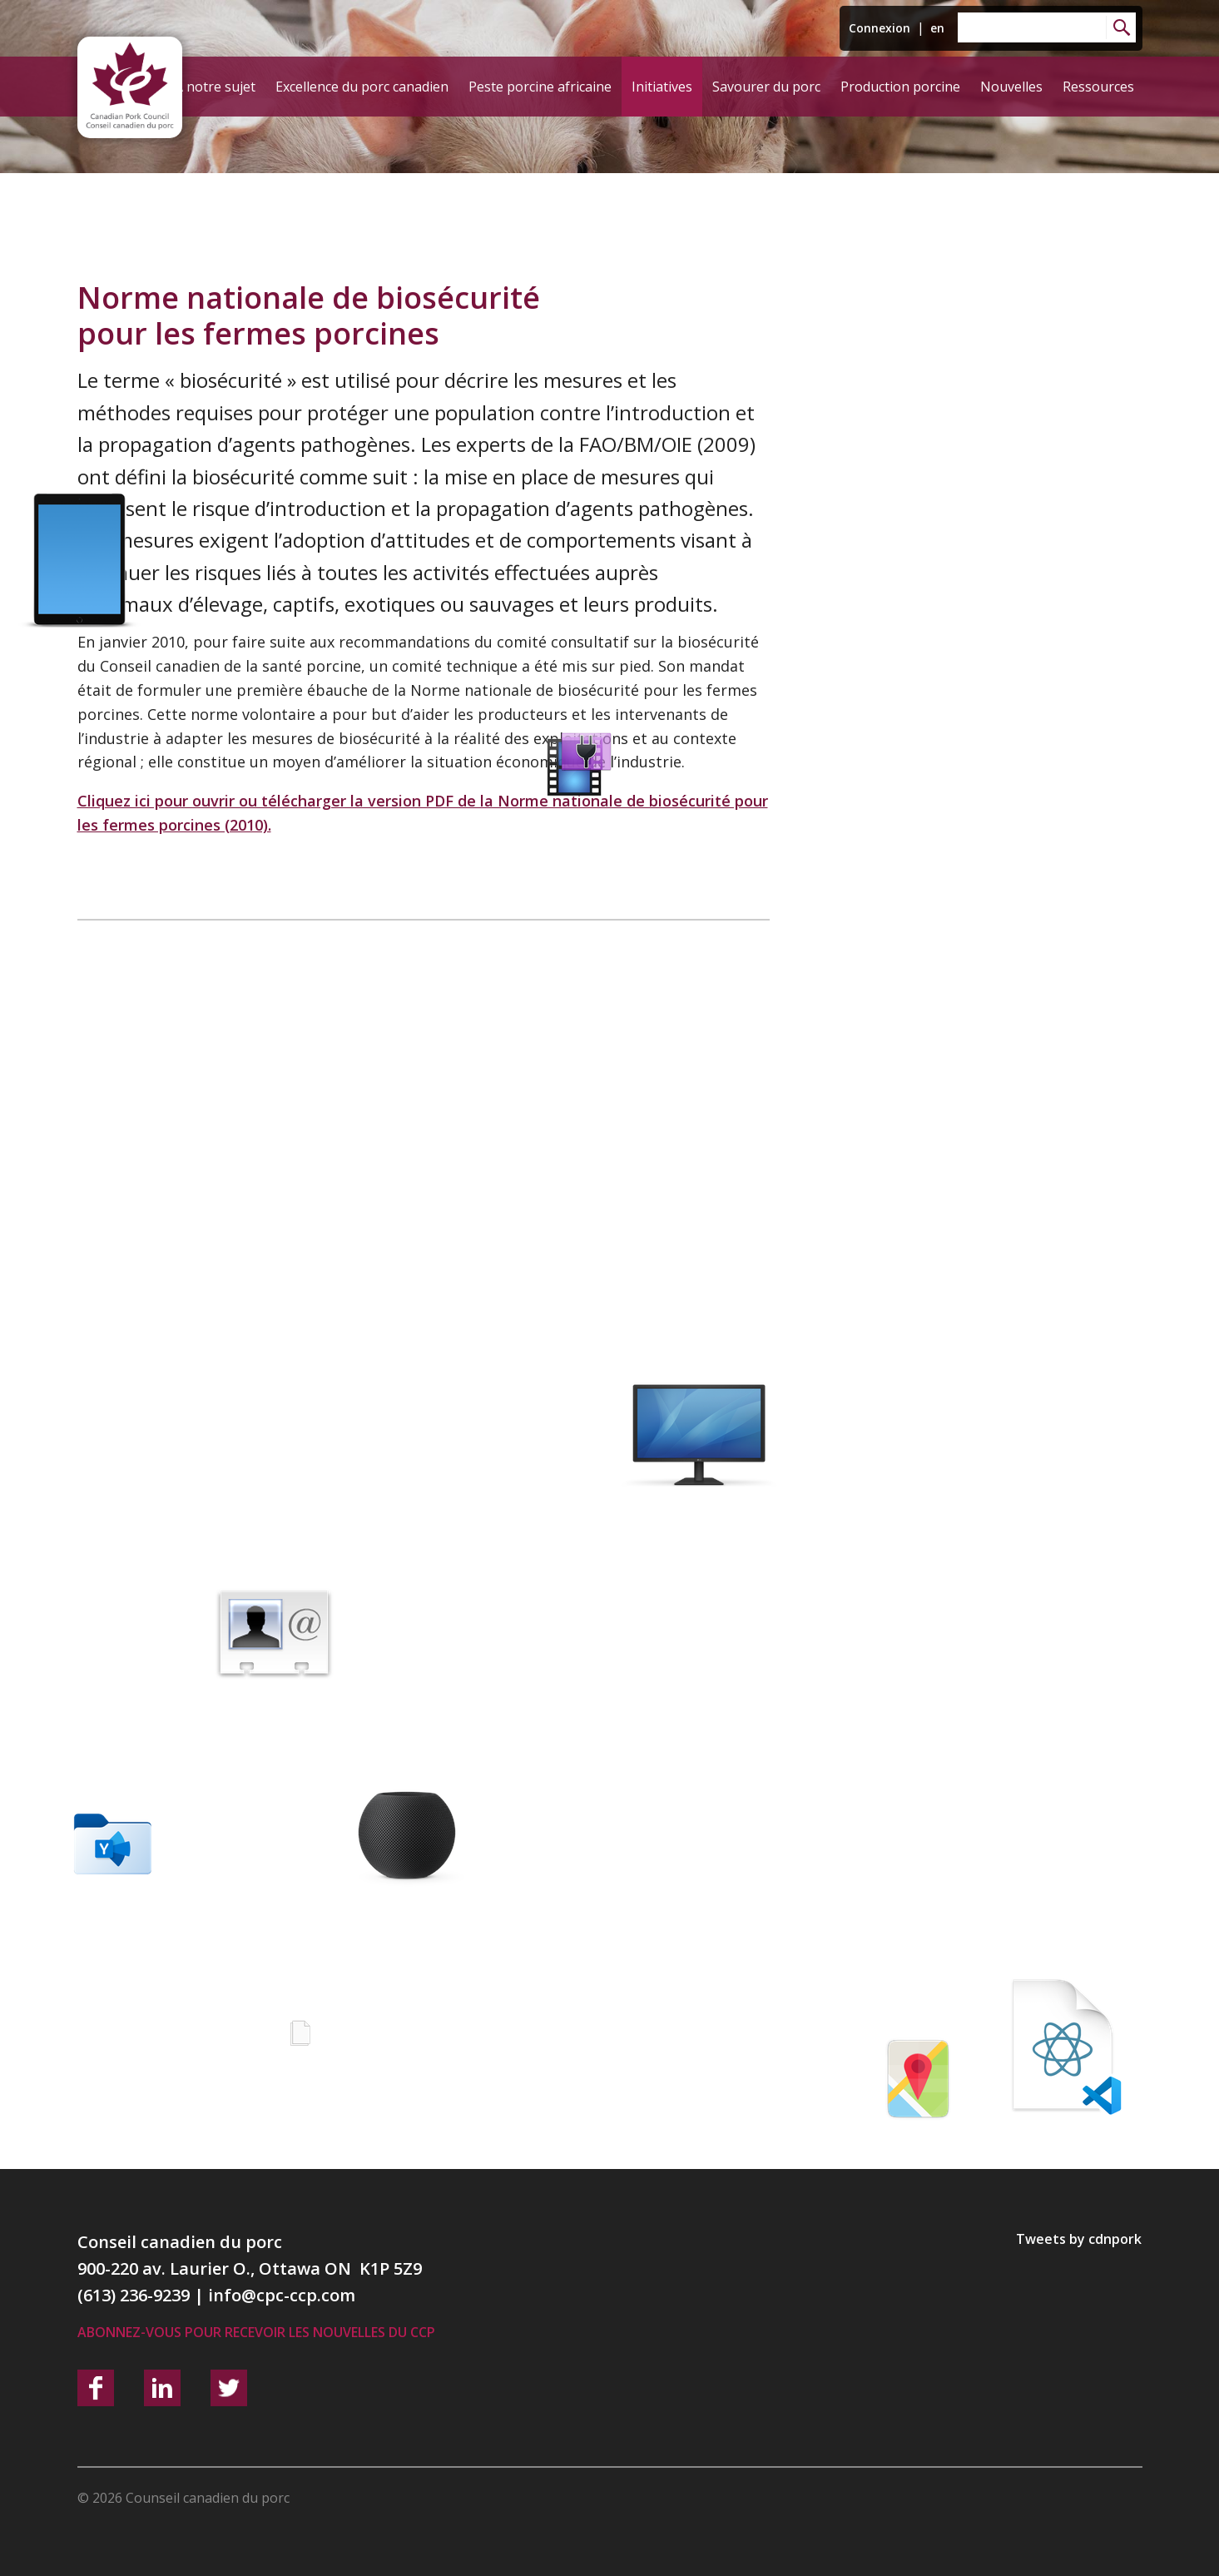 The image size is (1219, 2576). What do you see at coordinates (579, 764) in the screenshot?
I see `access third-party video filters or plugins` at bounding box center [579, 764].